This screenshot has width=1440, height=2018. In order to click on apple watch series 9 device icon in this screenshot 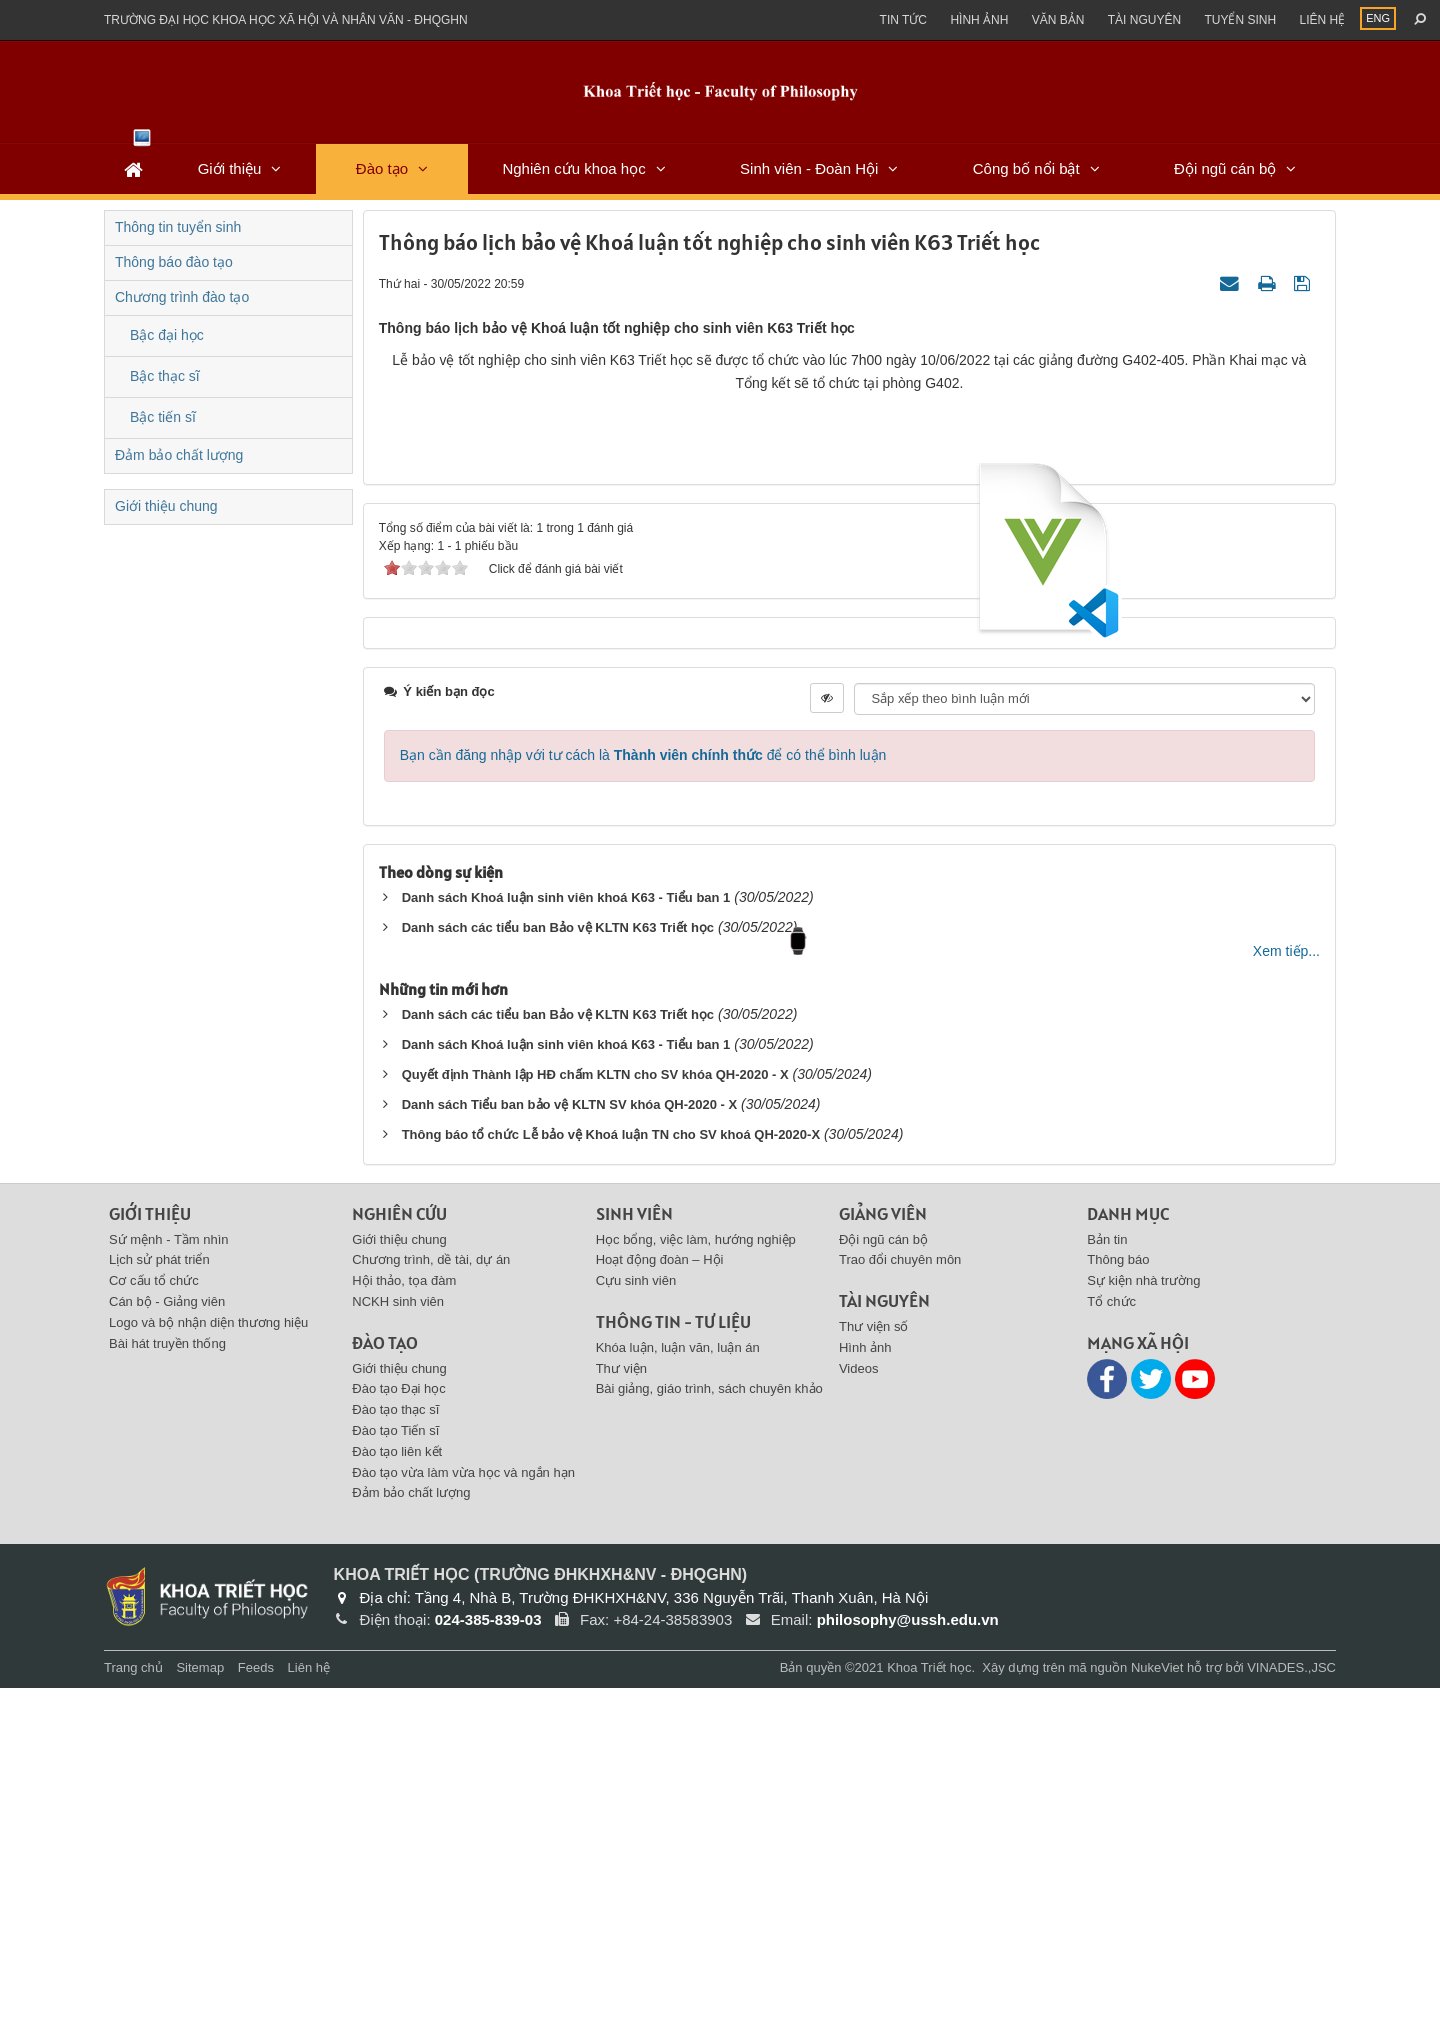, I will do `click(798, 941)`.